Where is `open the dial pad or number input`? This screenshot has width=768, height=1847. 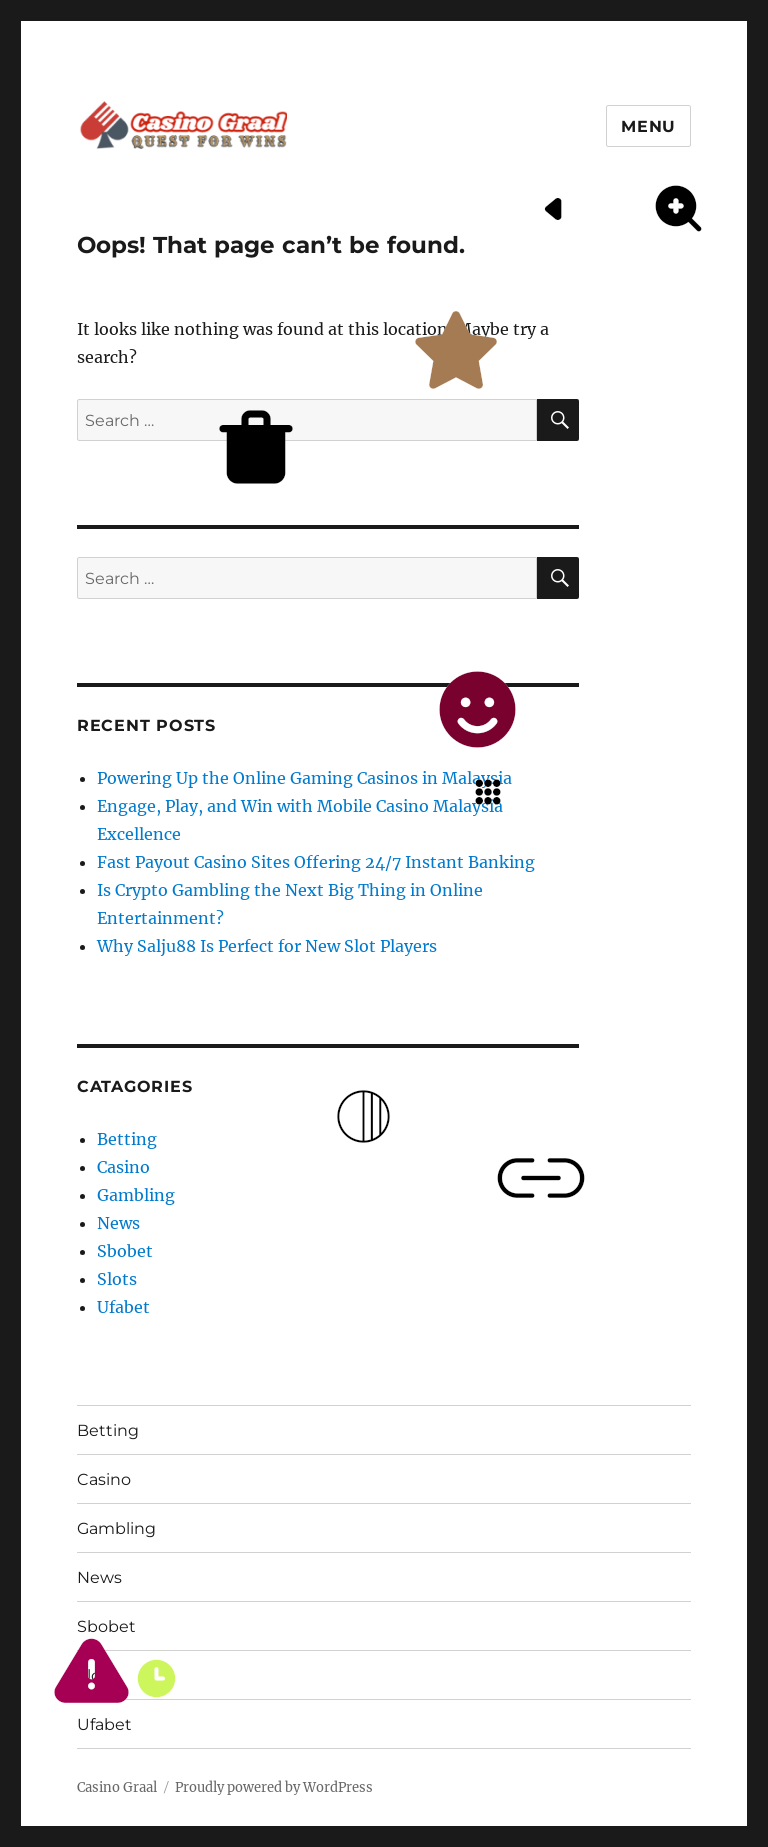
open the dial pad or number input is located at coordinates (488, 792).